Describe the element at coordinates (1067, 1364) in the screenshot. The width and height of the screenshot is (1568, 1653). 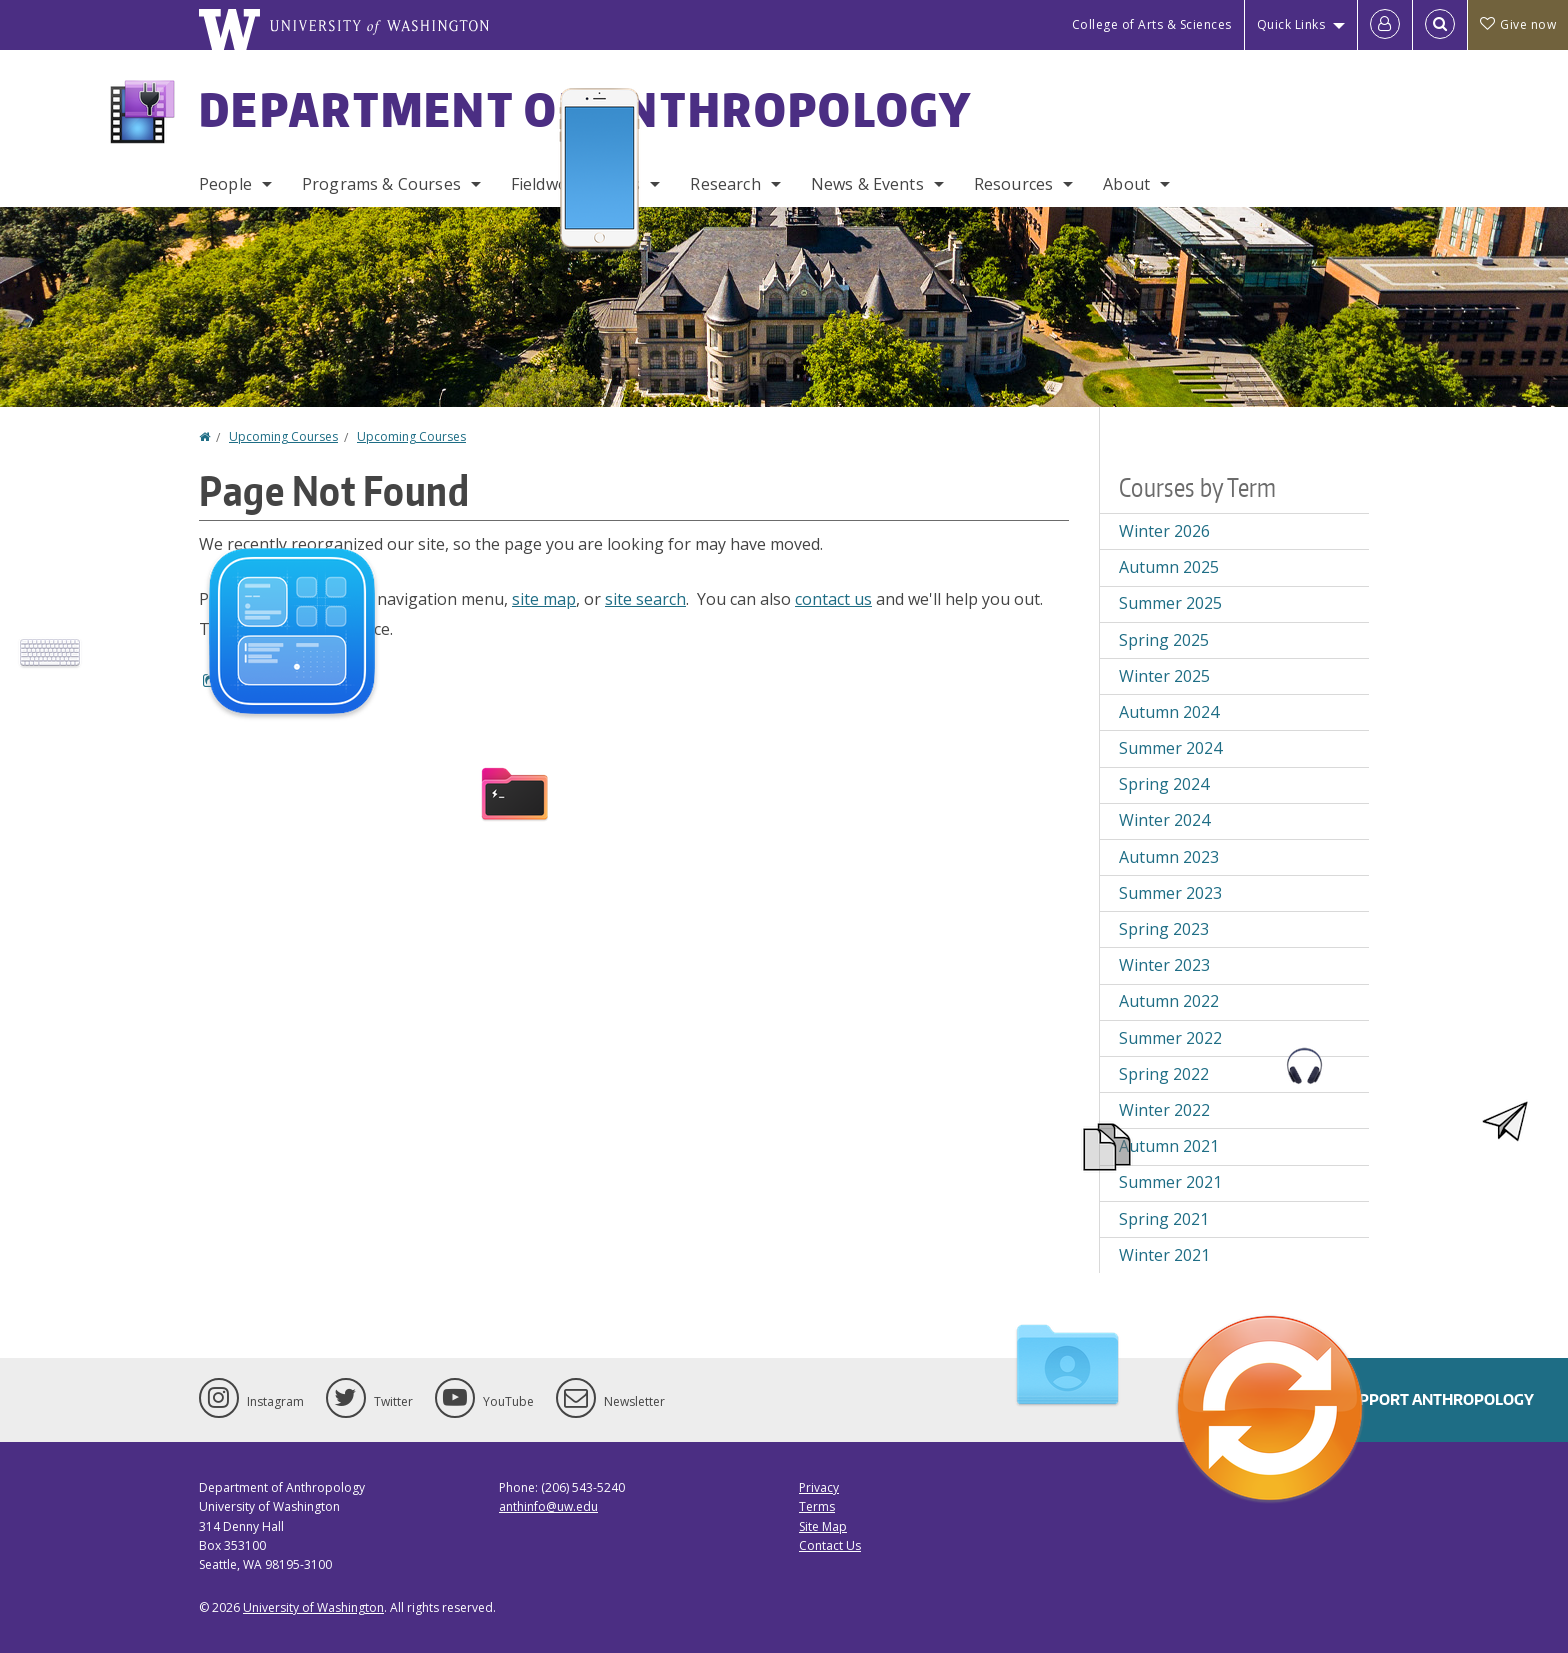
I see `open the users folder` at that location.